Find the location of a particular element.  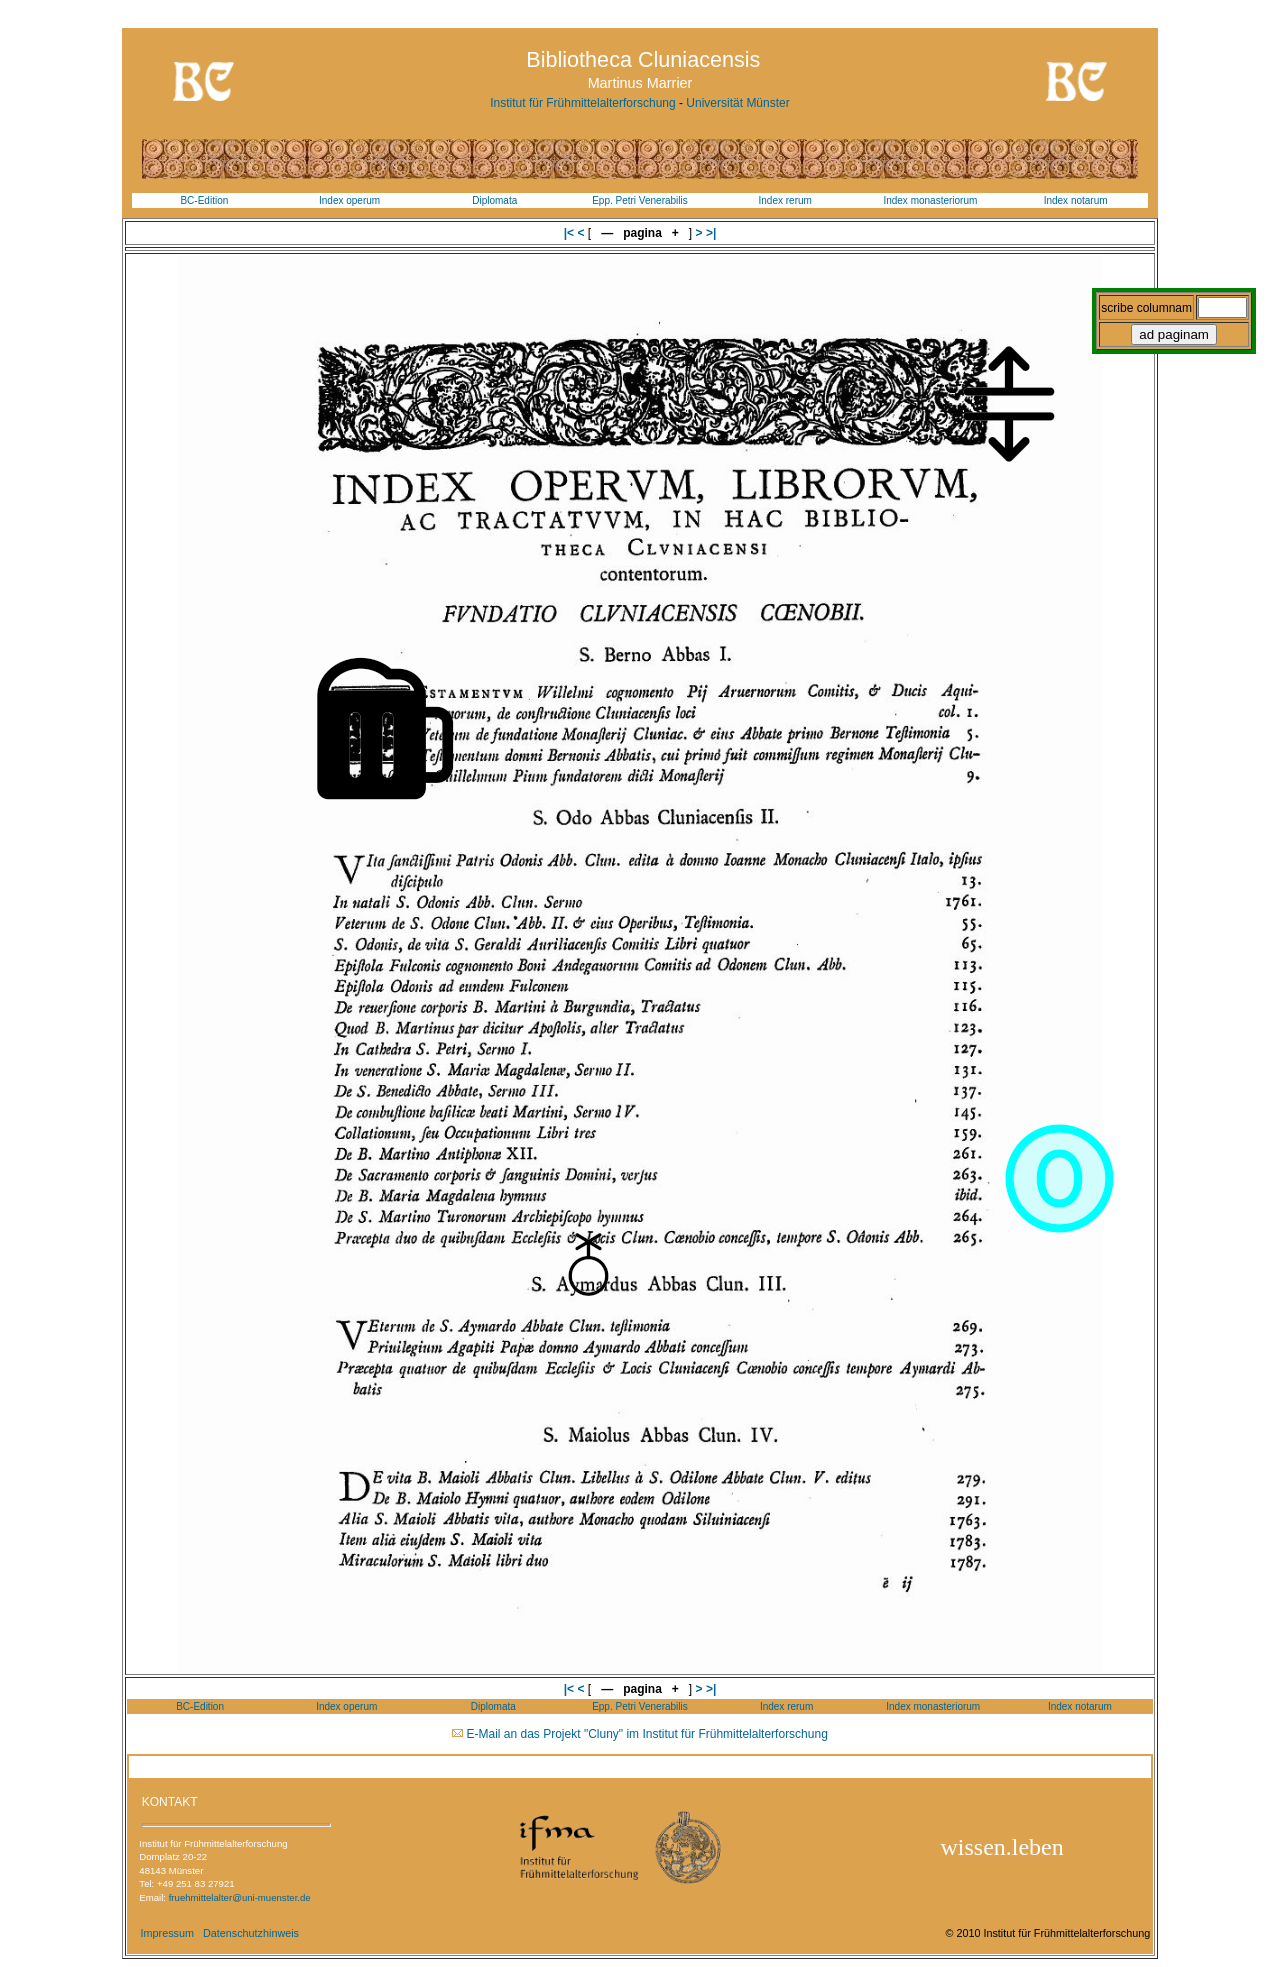

indicates zero items or empty count is located at coordinates (1059, 1178).